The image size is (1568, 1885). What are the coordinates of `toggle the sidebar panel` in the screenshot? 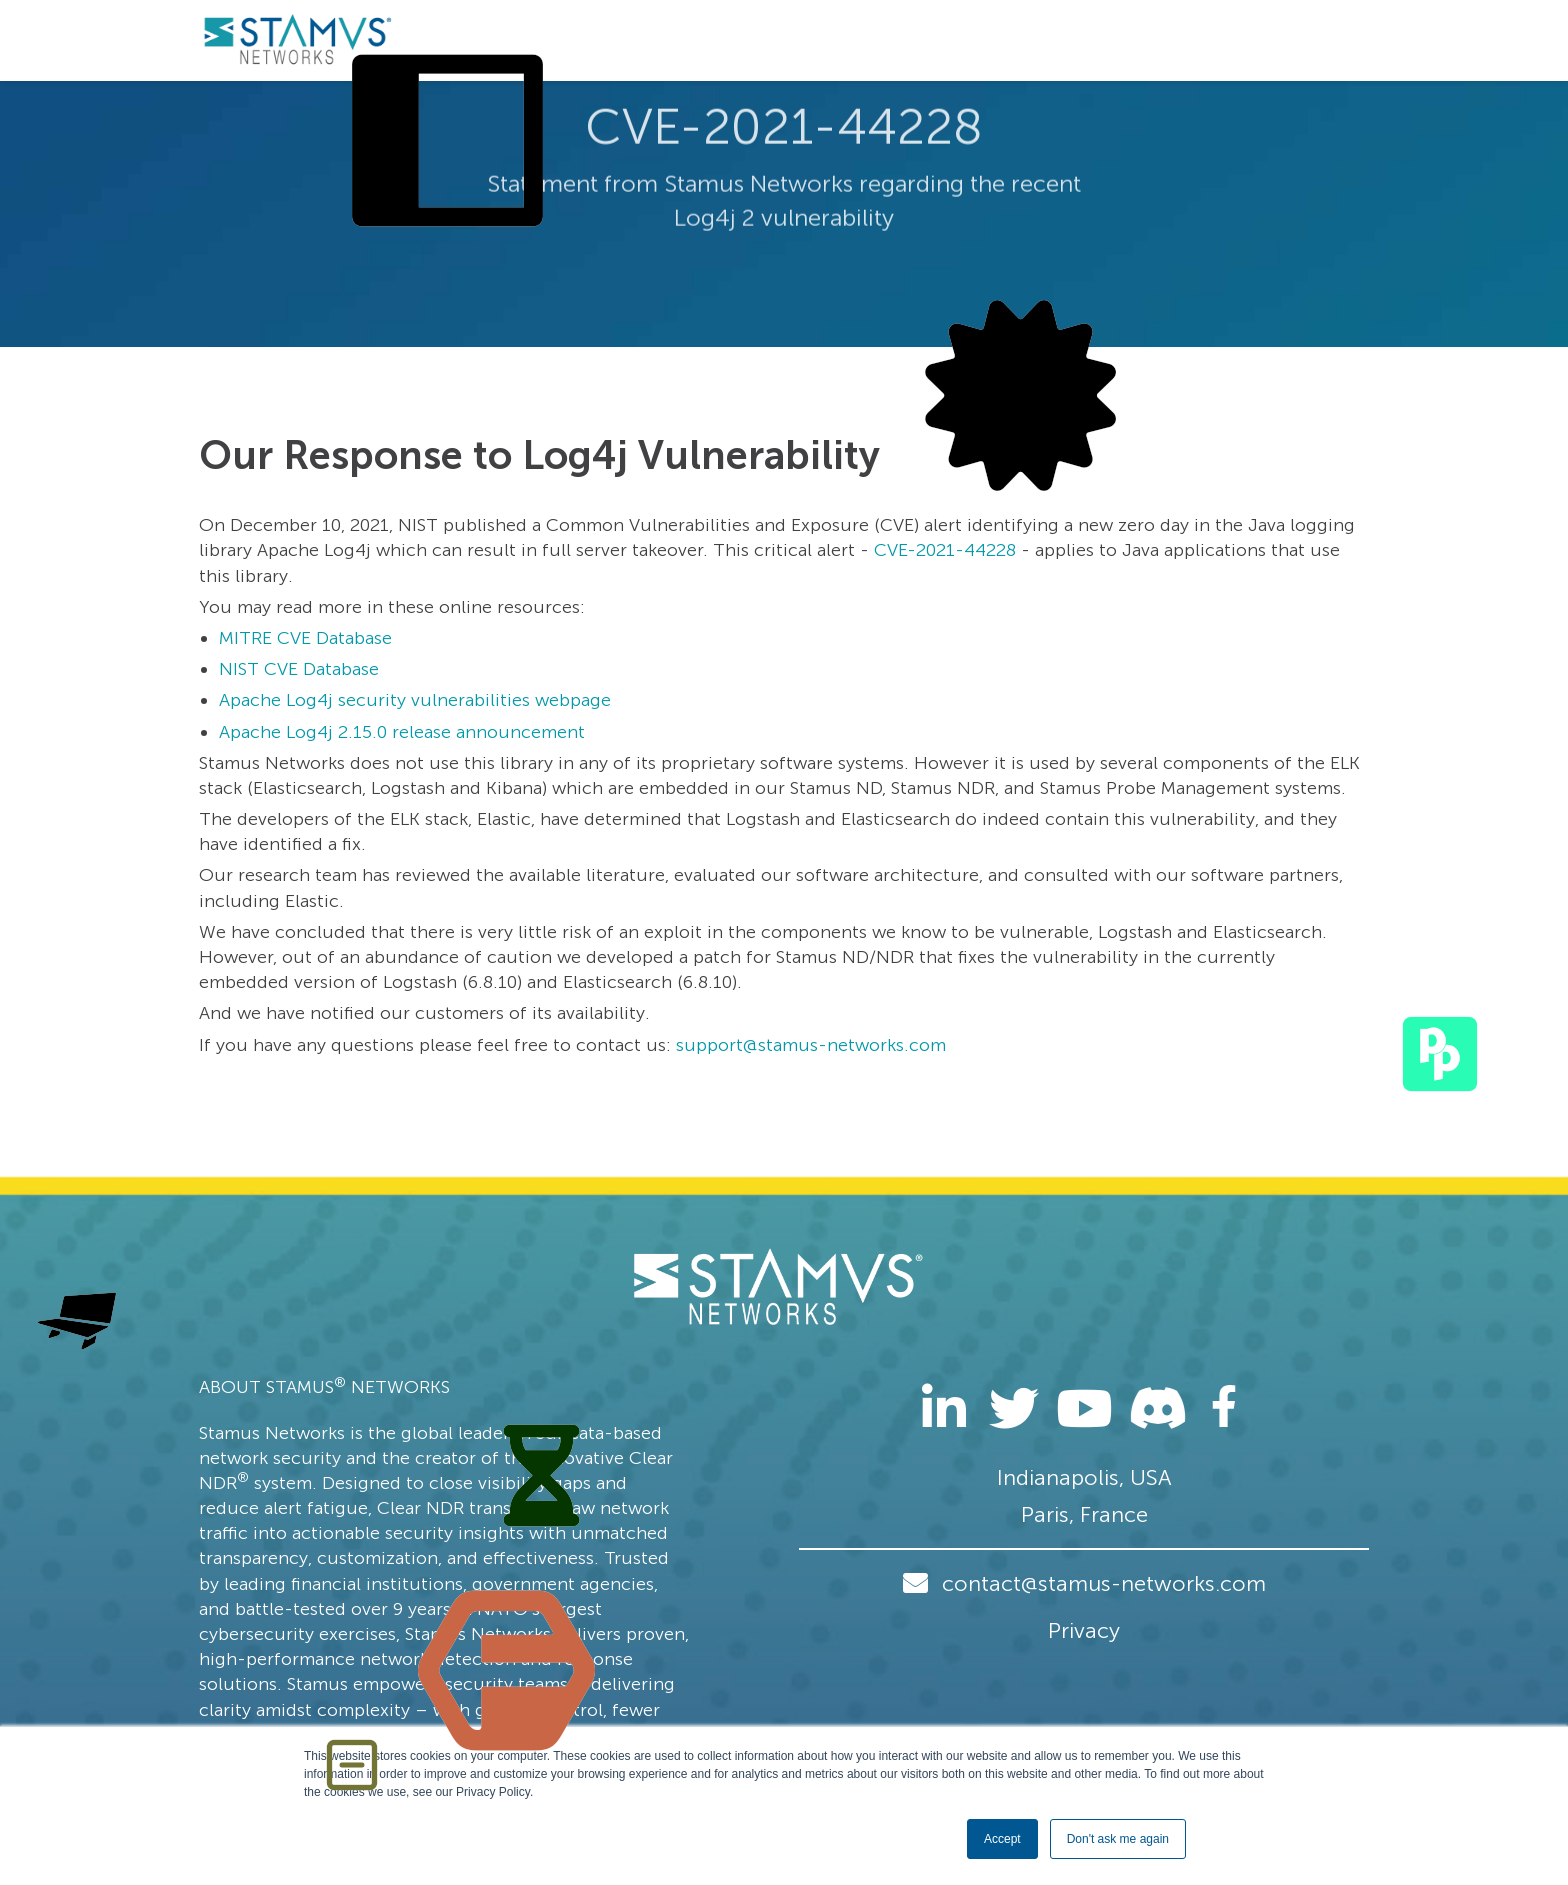 It's located at (447, 140).